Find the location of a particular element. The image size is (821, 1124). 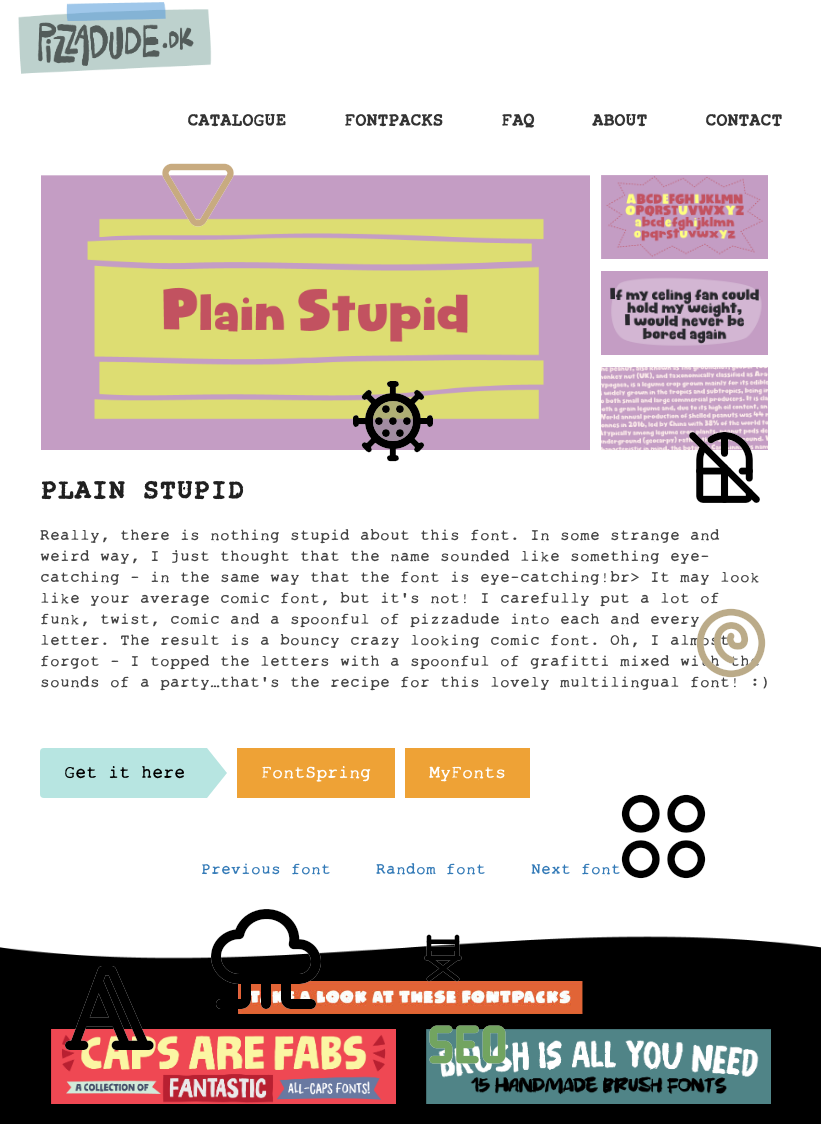

access cloud computing services is located at coordinates (266, 959).